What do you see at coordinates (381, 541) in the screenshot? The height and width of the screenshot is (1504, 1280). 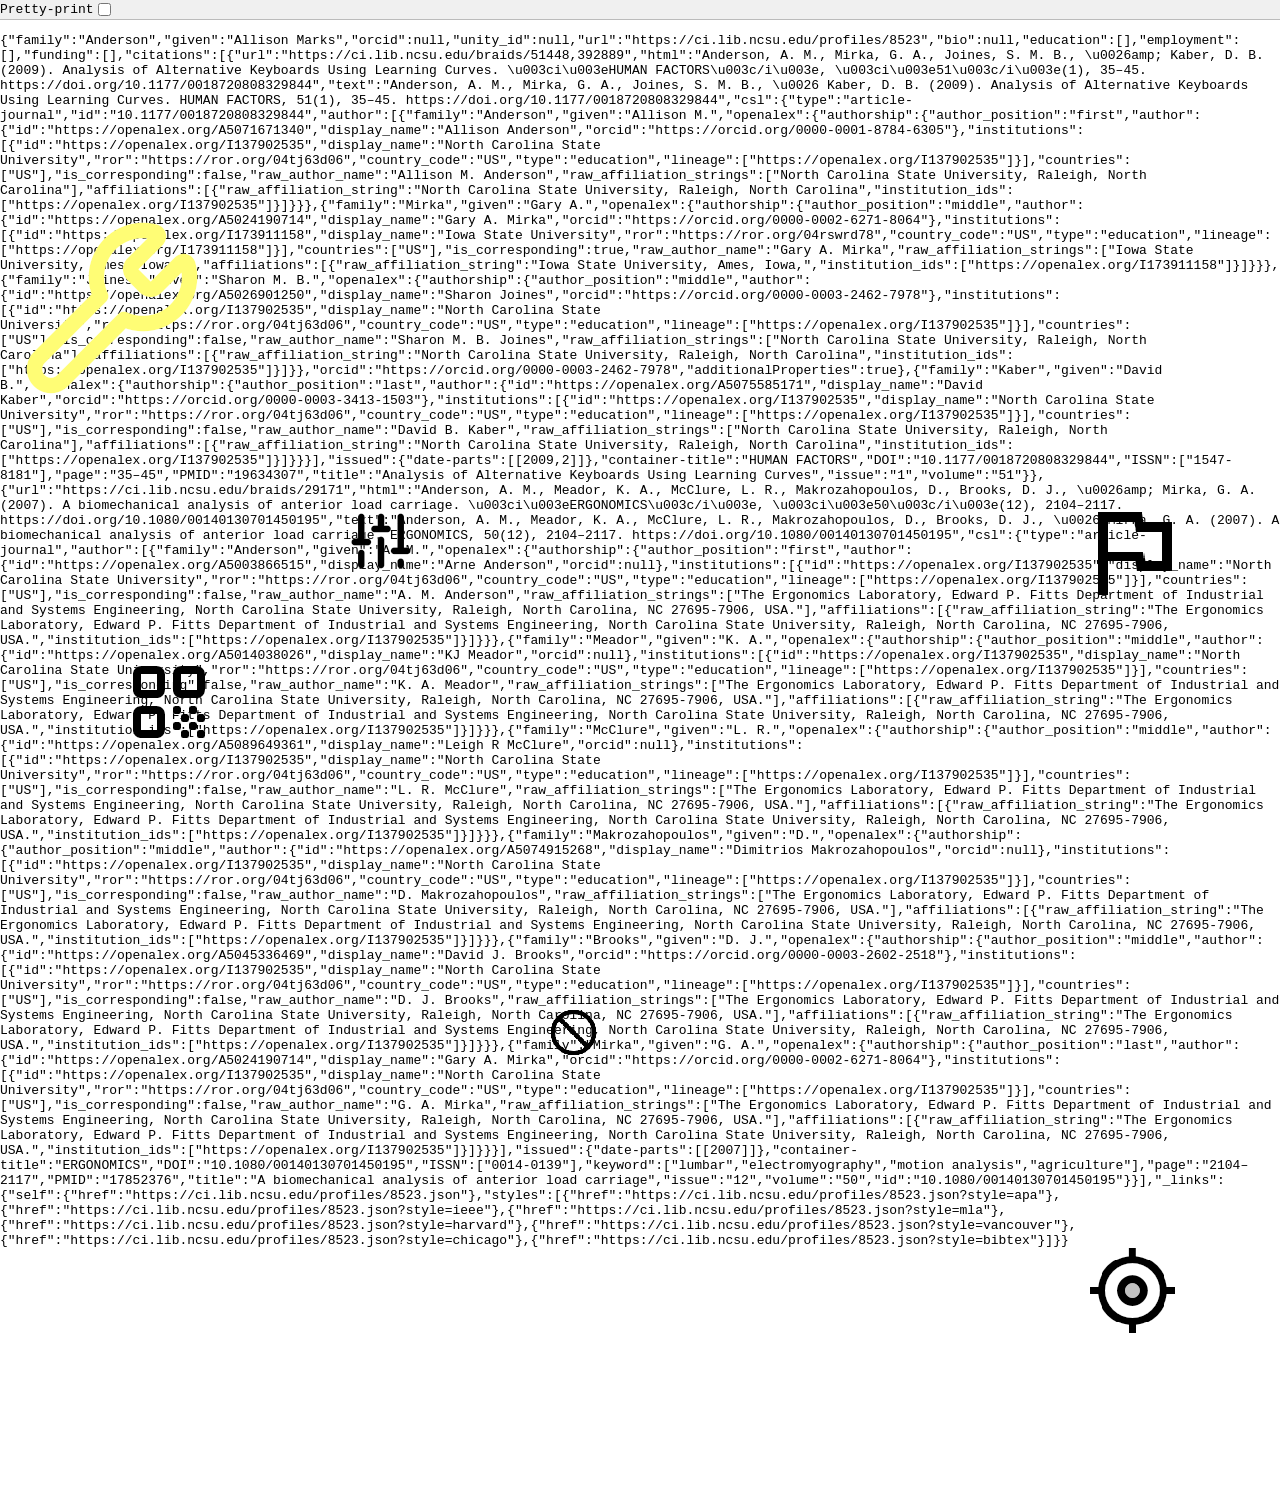 I see `adjust settings or preferences` at bounding box center [381, 541].